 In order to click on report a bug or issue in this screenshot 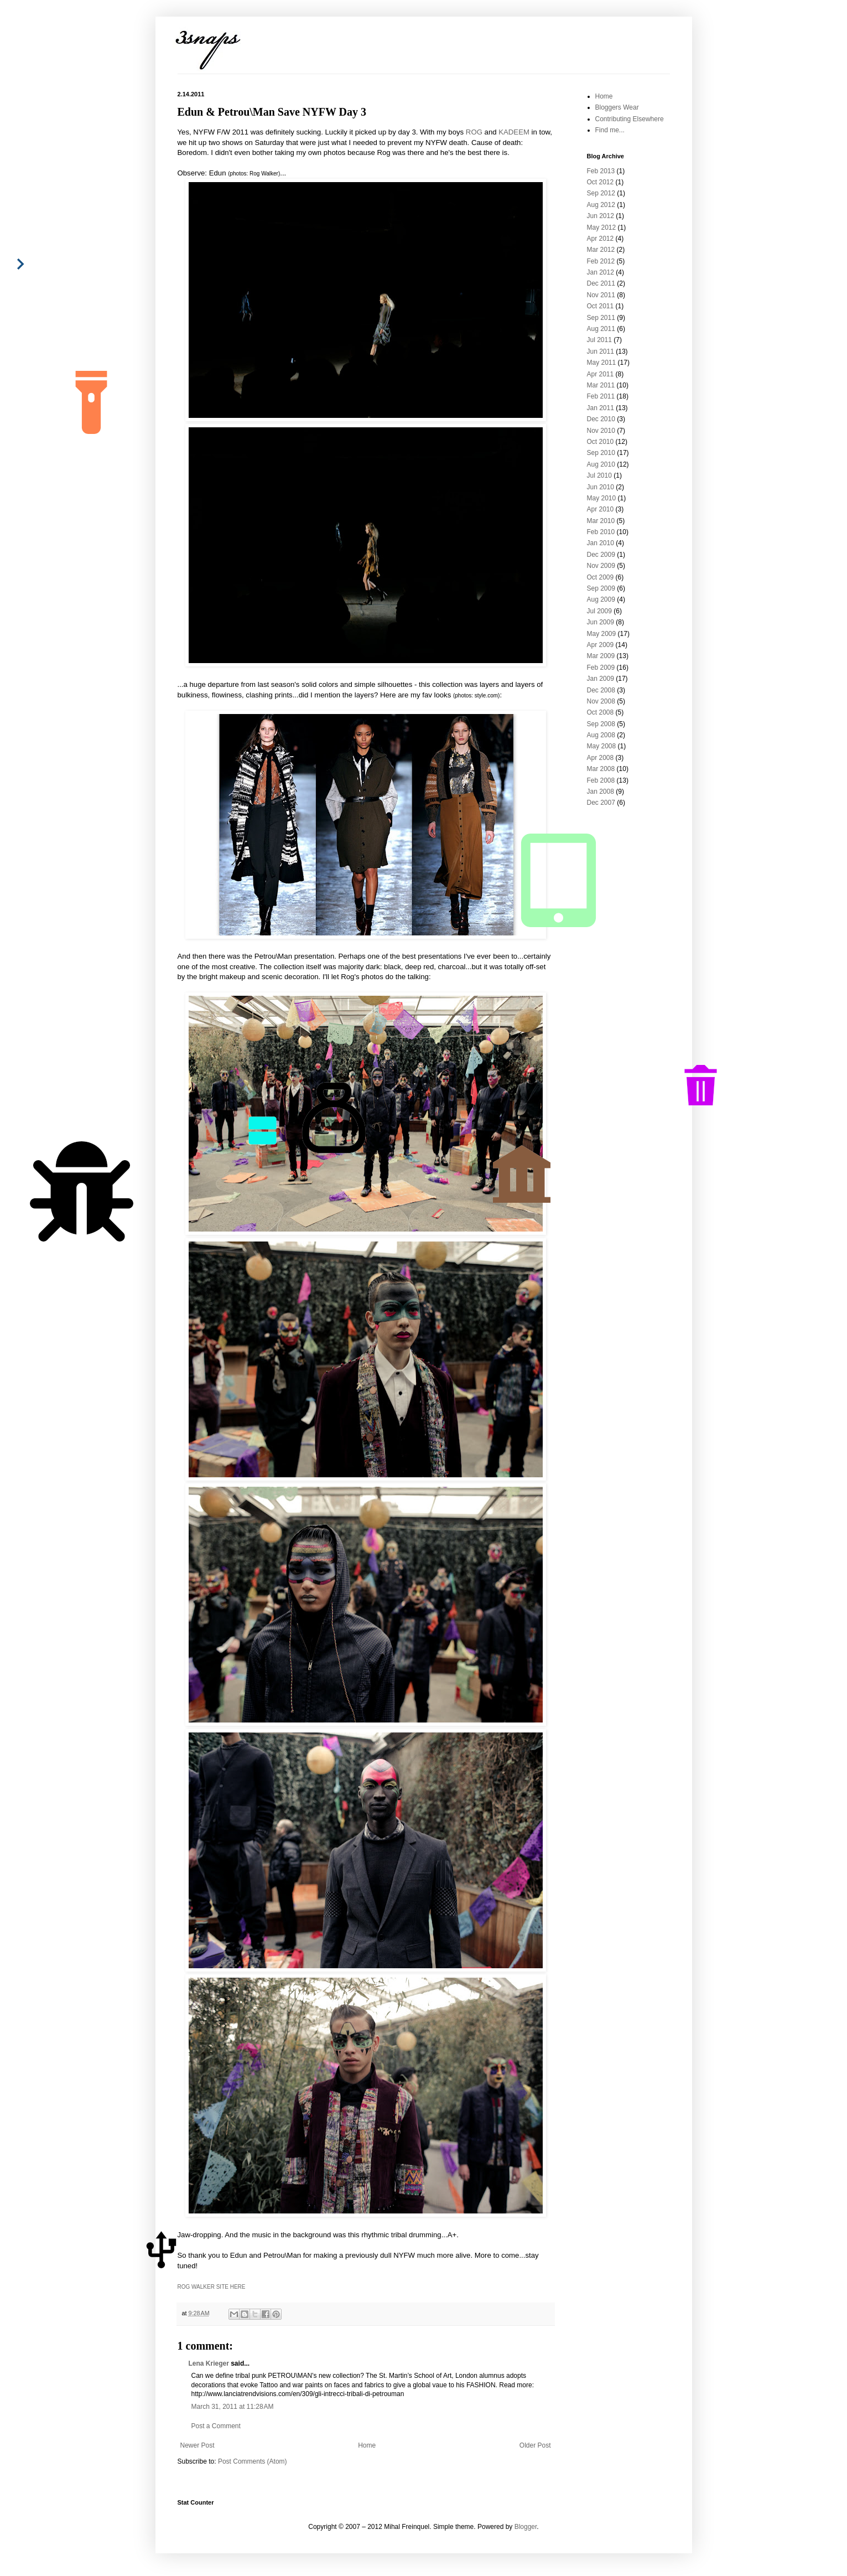, I will do `click(81, 1193)`.